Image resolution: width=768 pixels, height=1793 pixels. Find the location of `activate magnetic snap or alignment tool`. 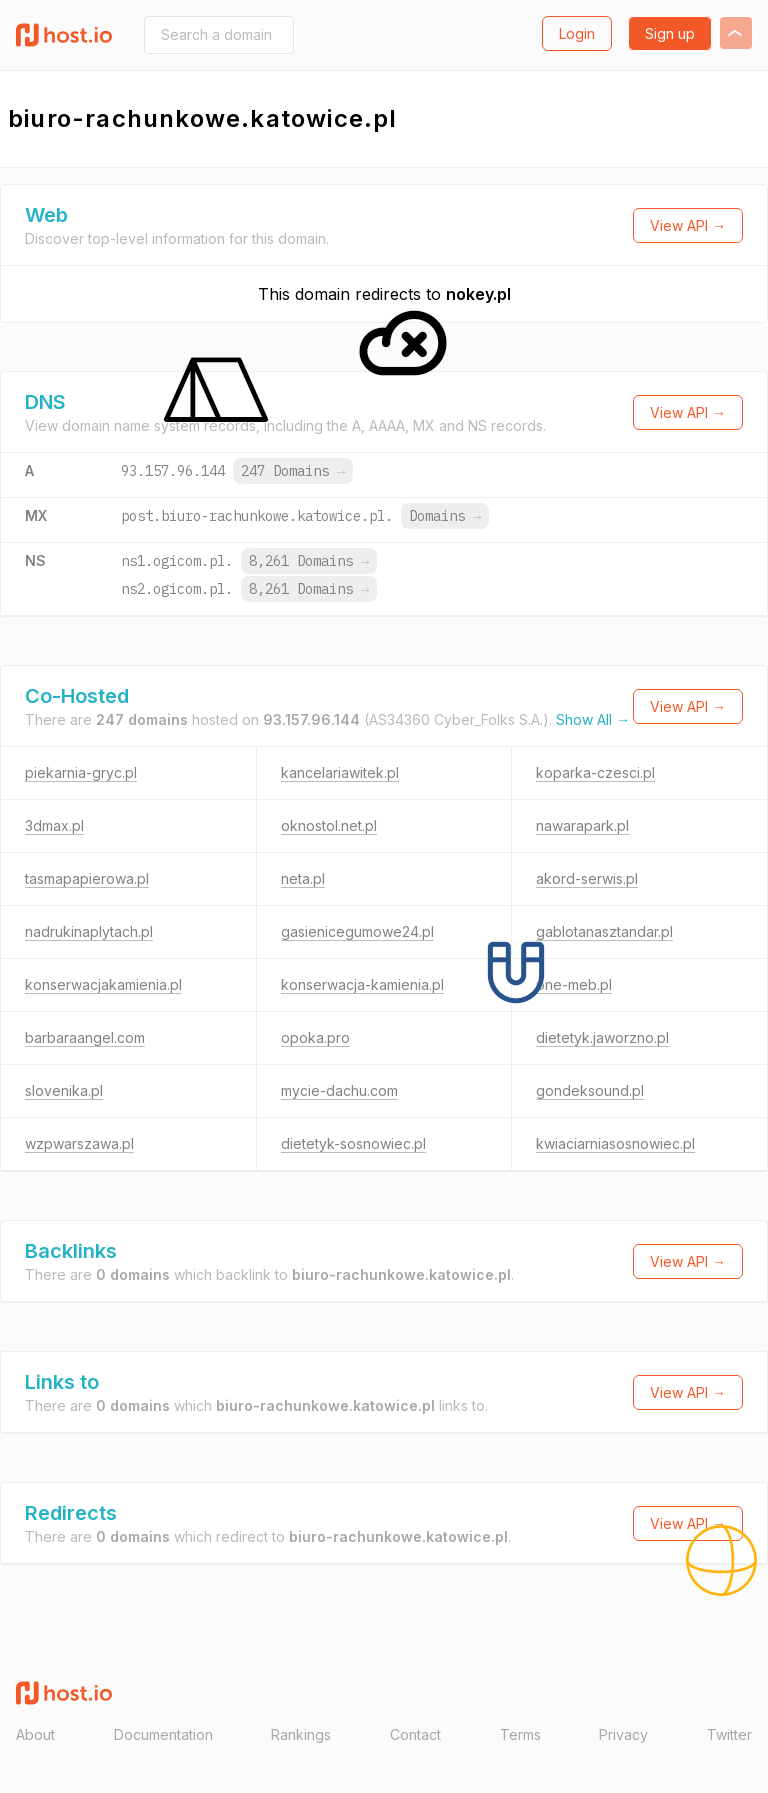

activate magnetic snap or alignment tool is located at coordinates (516, 970).